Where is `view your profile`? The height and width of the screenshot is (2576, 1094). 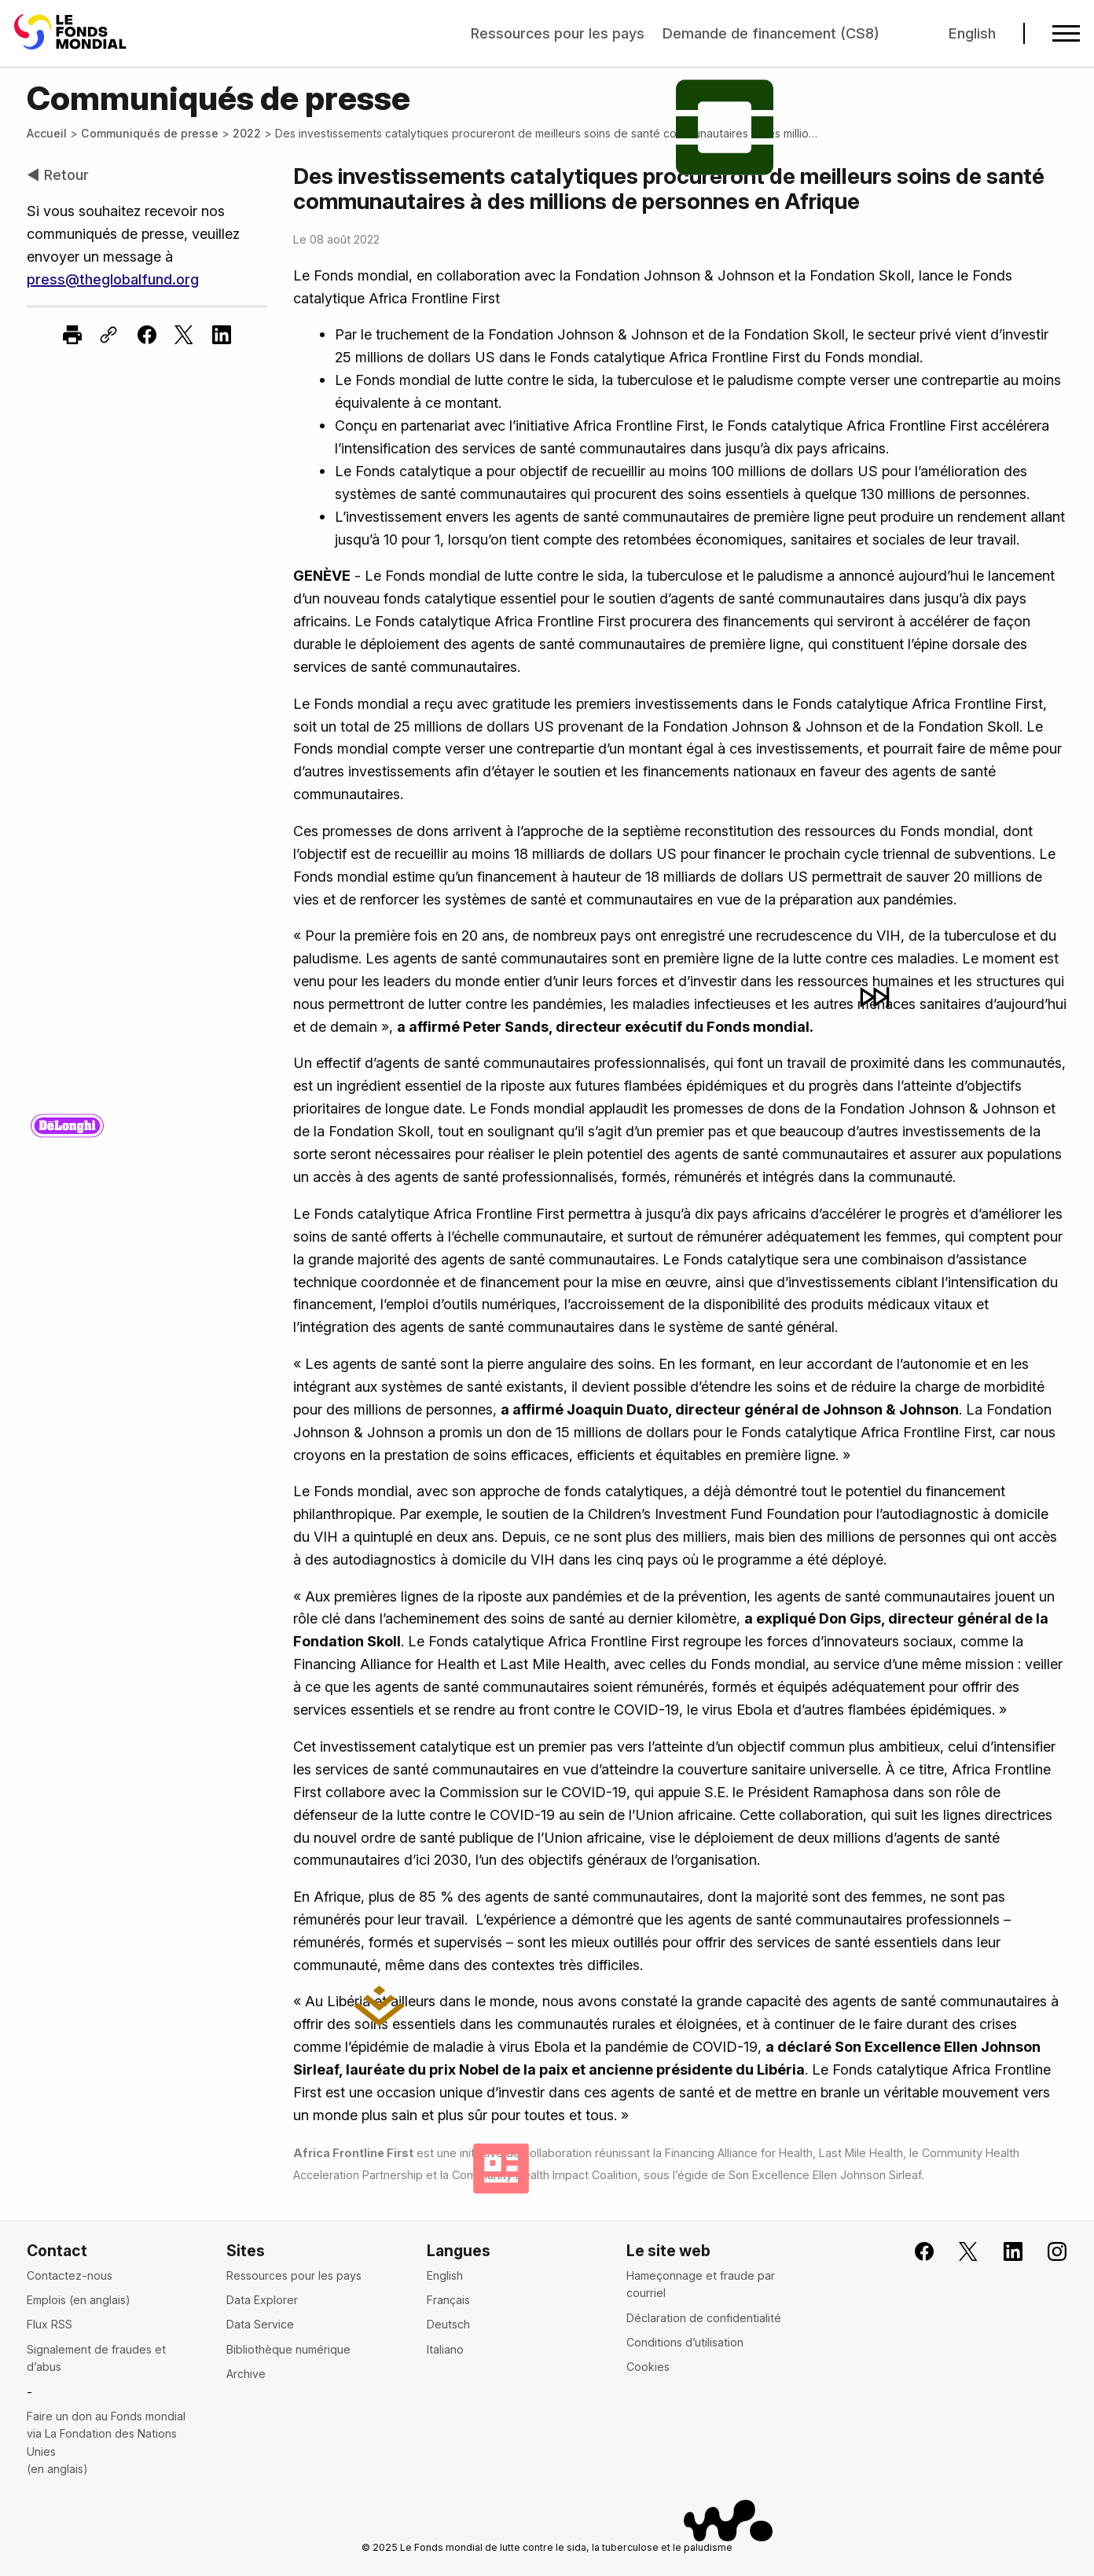
view your profile is located at coordinates (501, 2168).